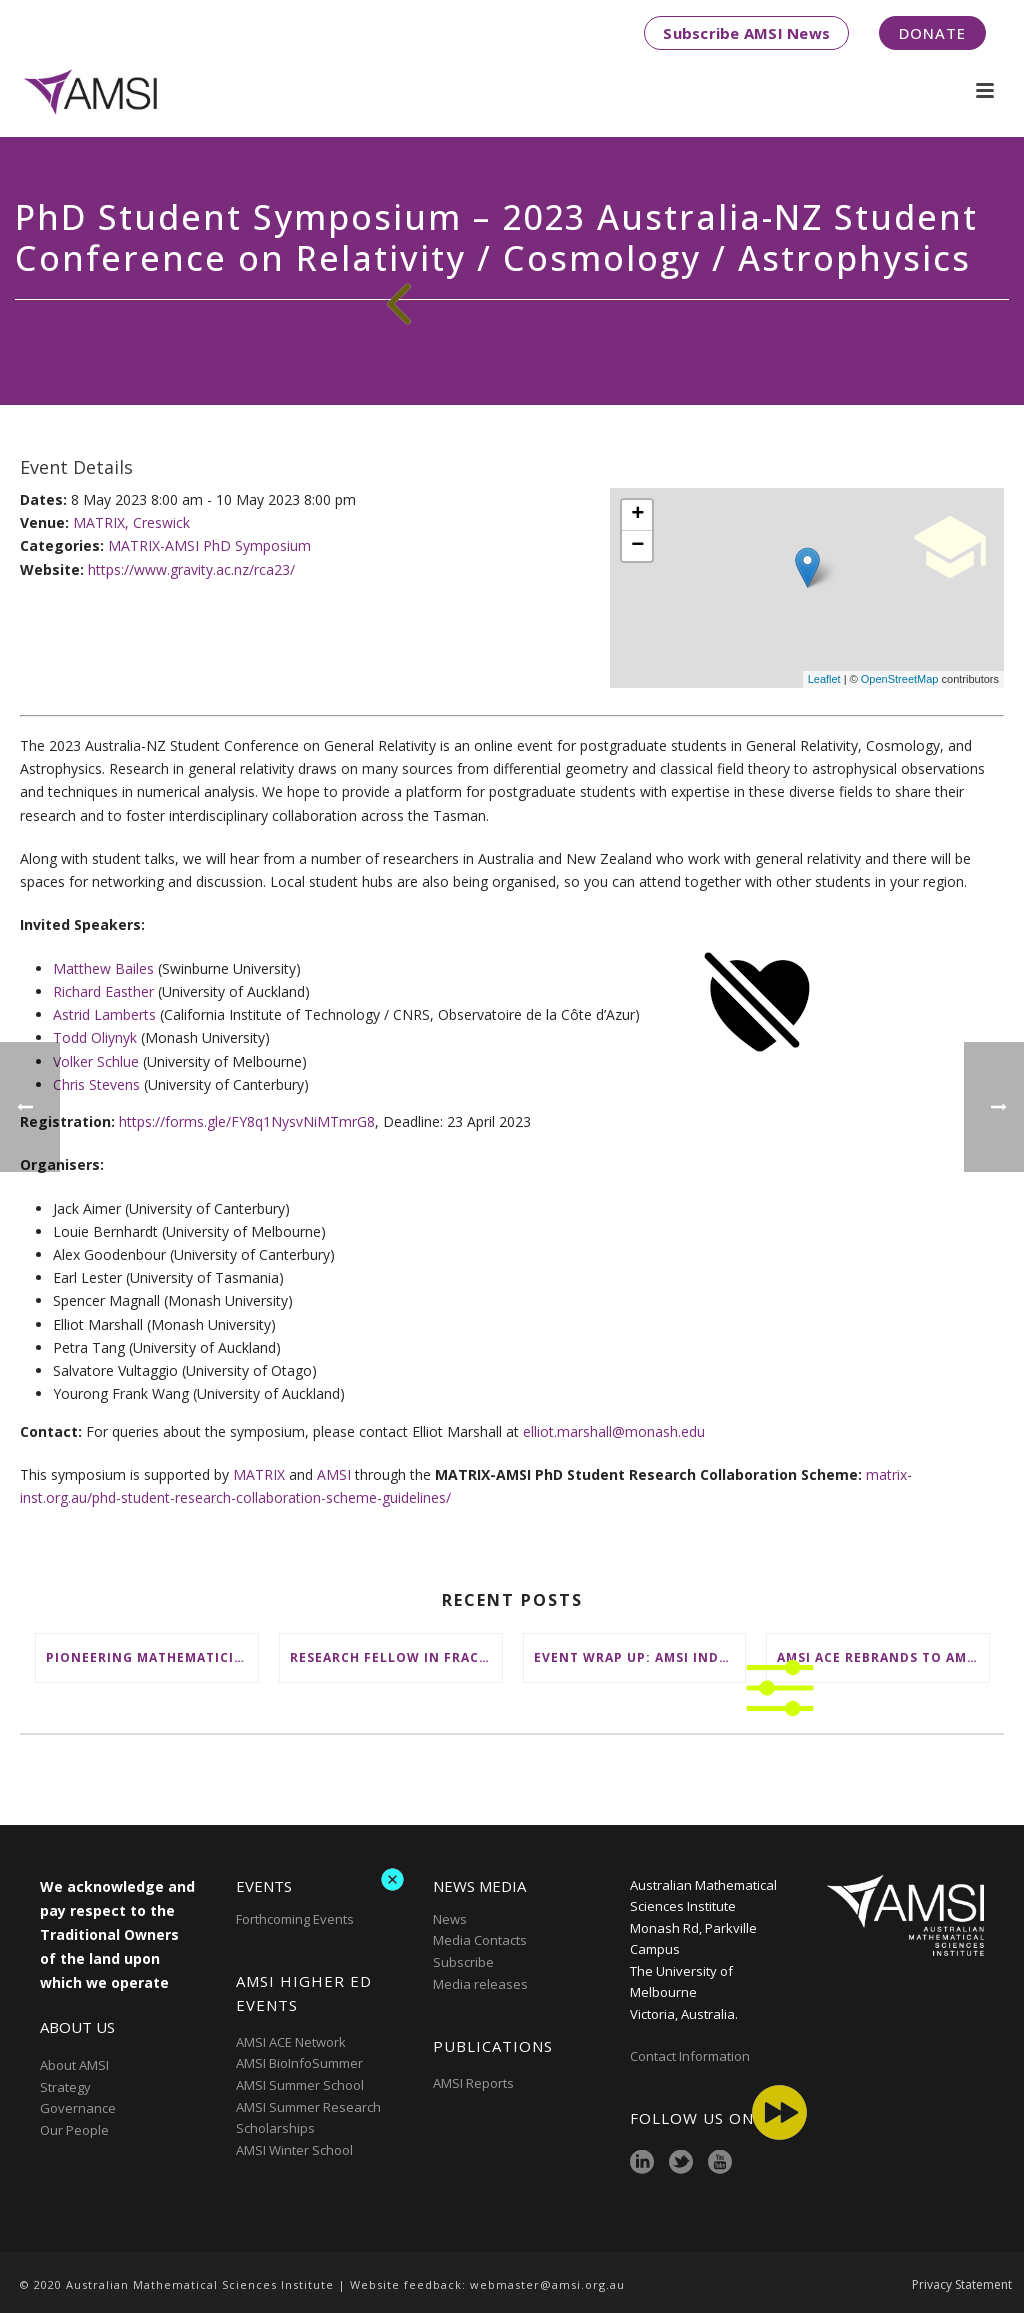  I want to click on close or dismiss a dialog, so click(392, 1879).